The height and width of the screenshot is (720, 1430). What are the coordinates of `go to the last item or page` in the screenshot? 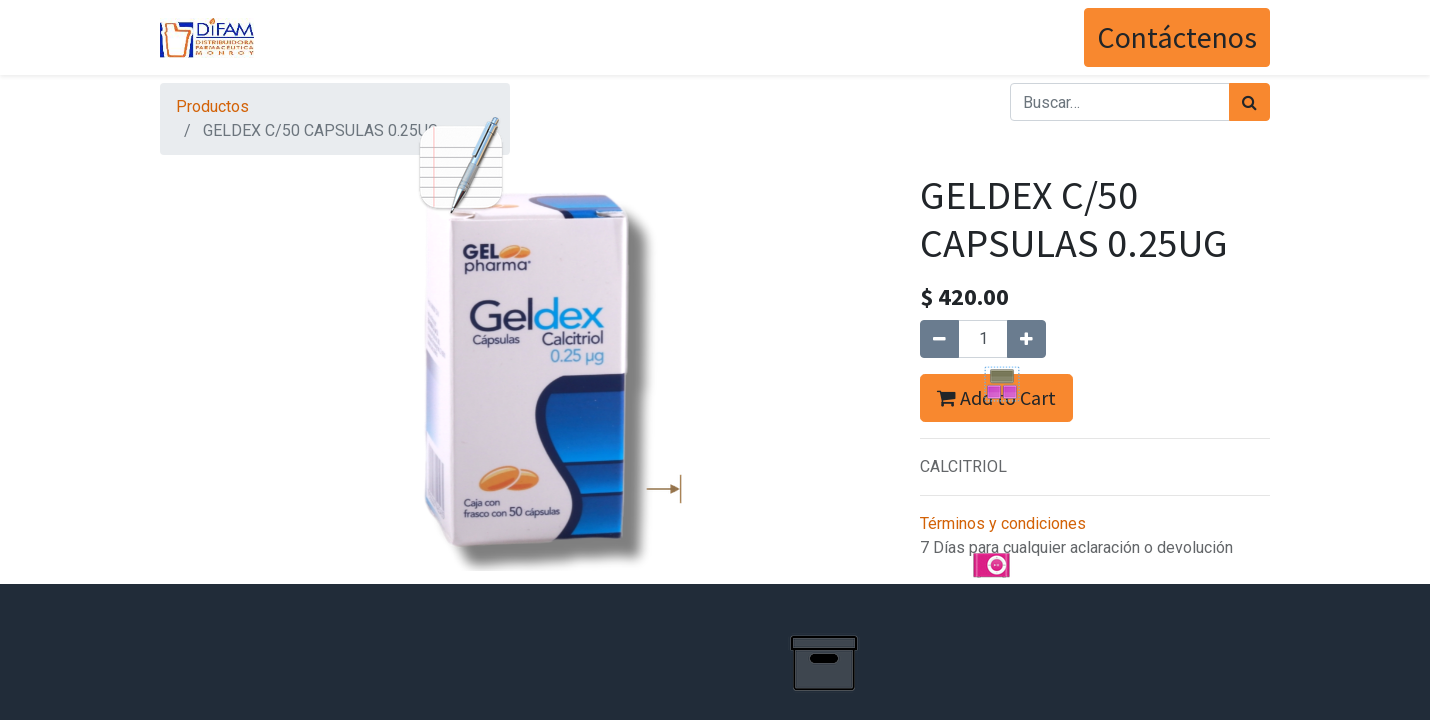 It's located at (664, 489).